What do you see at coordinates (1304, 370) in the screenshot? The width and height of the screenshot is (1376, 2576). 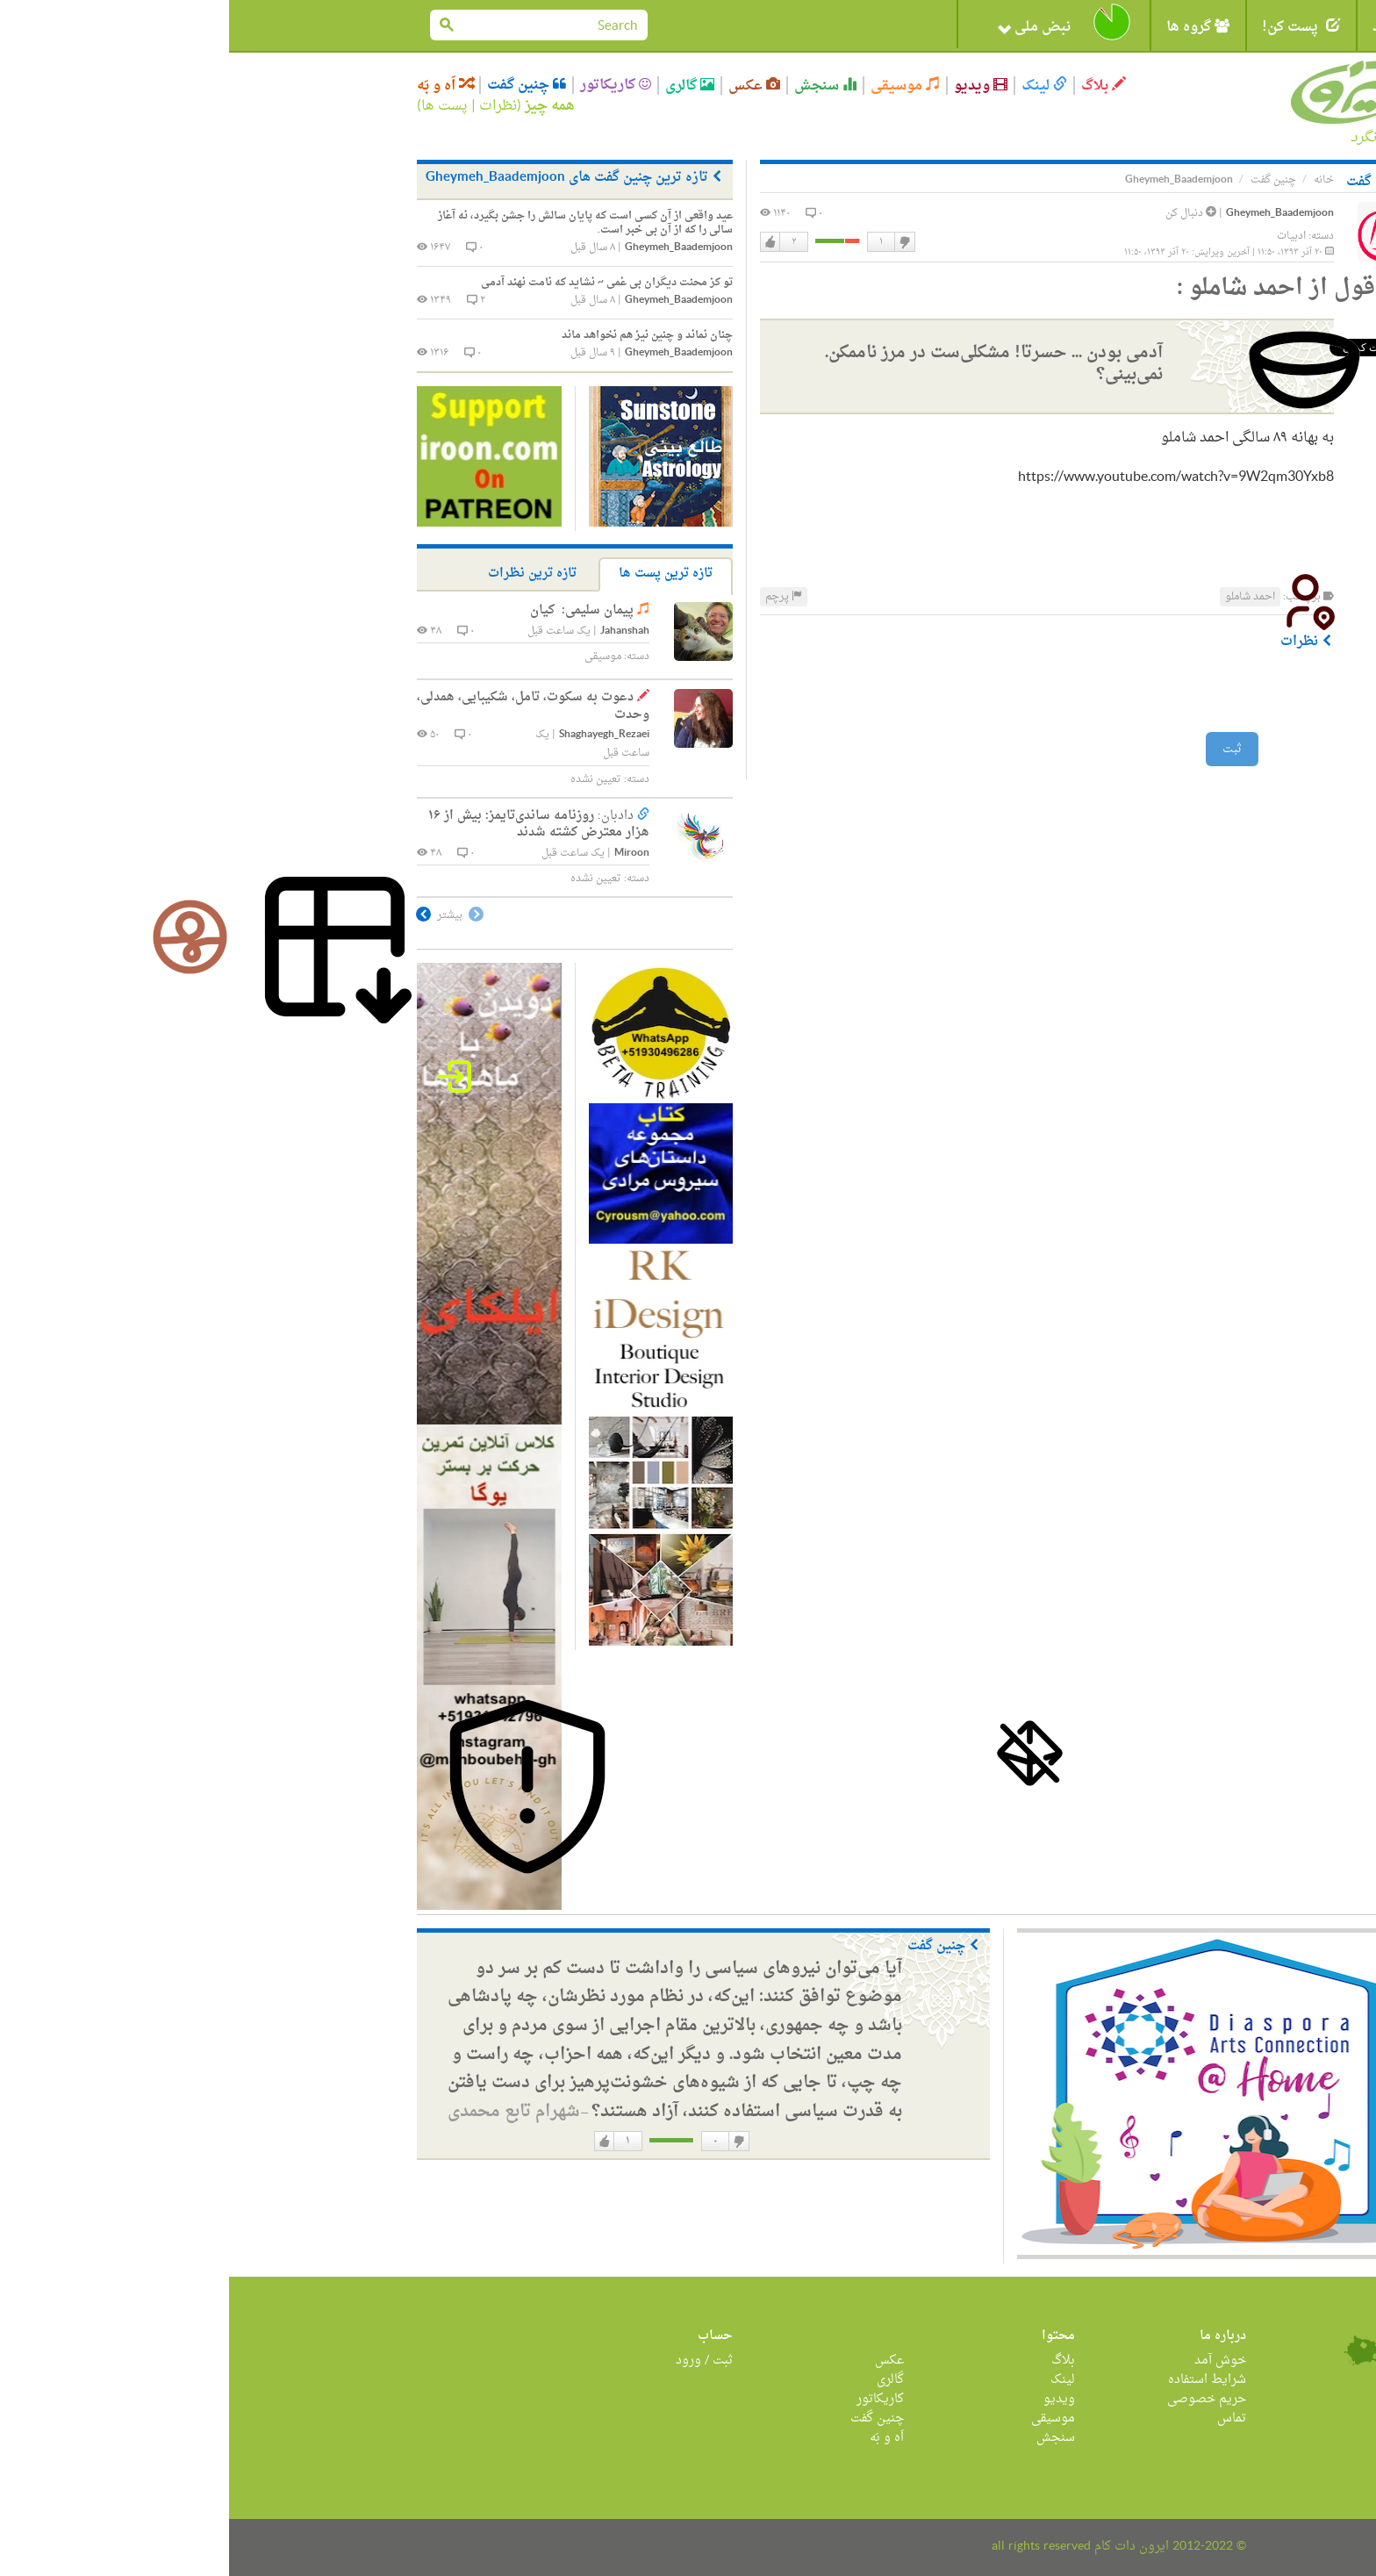 I see `switch to hemisphere or dome view` at bounding box center [1304, 370].